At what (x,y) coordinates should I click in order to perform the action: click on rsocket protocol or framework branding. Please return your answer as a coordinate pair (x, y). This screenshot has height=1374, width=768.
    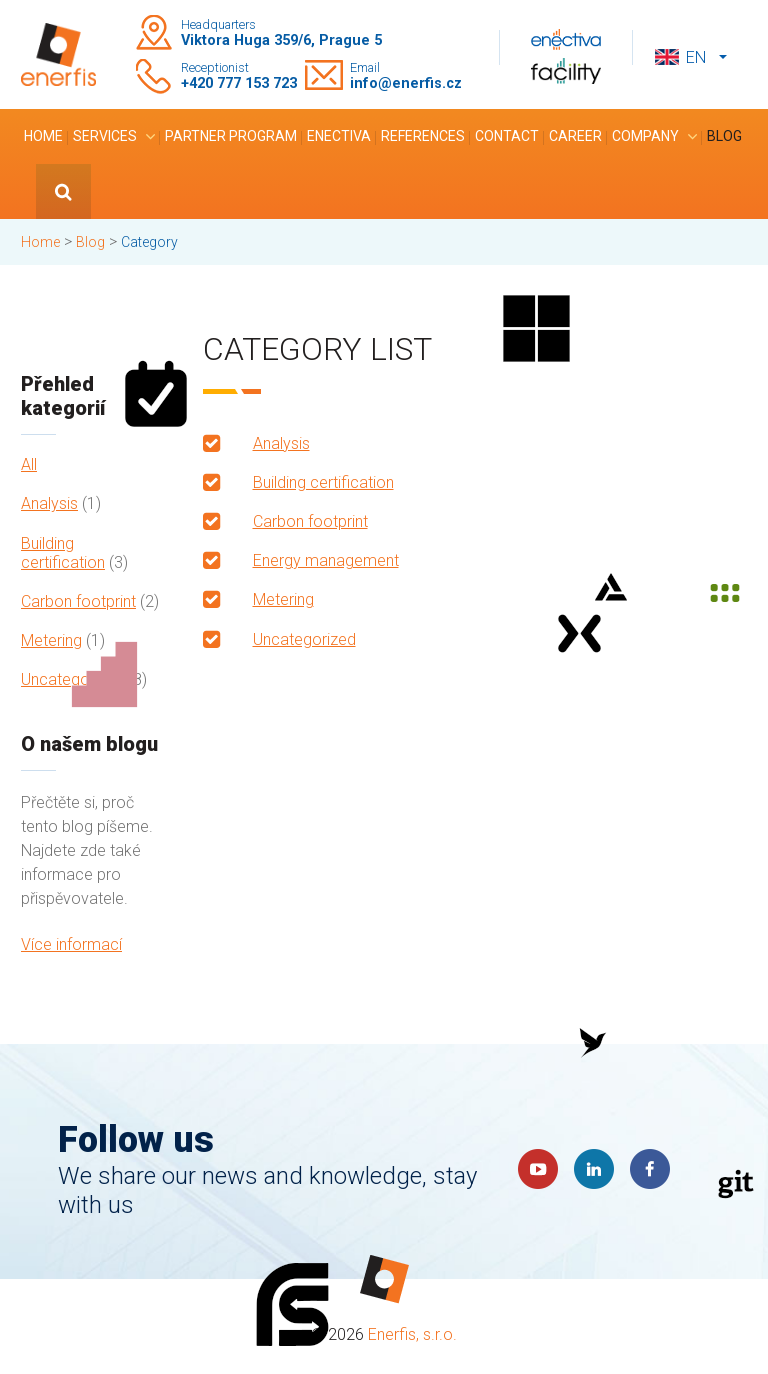
    Looking at the image, I should click on (292, 1304).